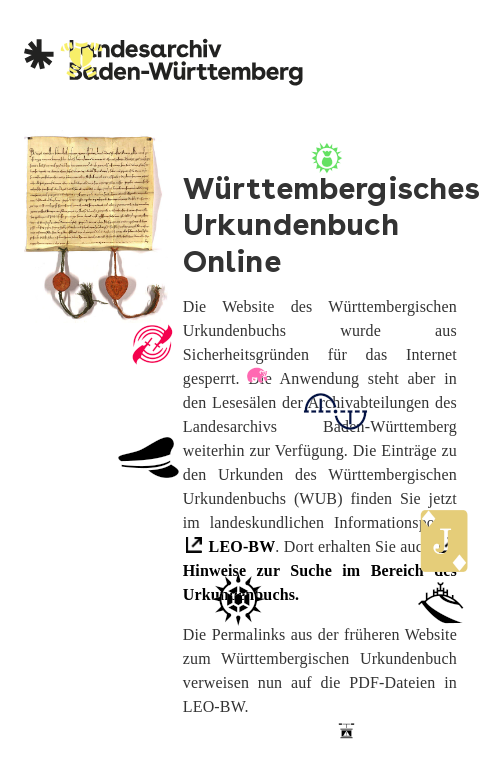 This screenshot has width=481, height=764. Describe the element at coordinates (257, 375) in the screenshot. I see `polar bear icon for wildlife or arctic-themed game` at that location.